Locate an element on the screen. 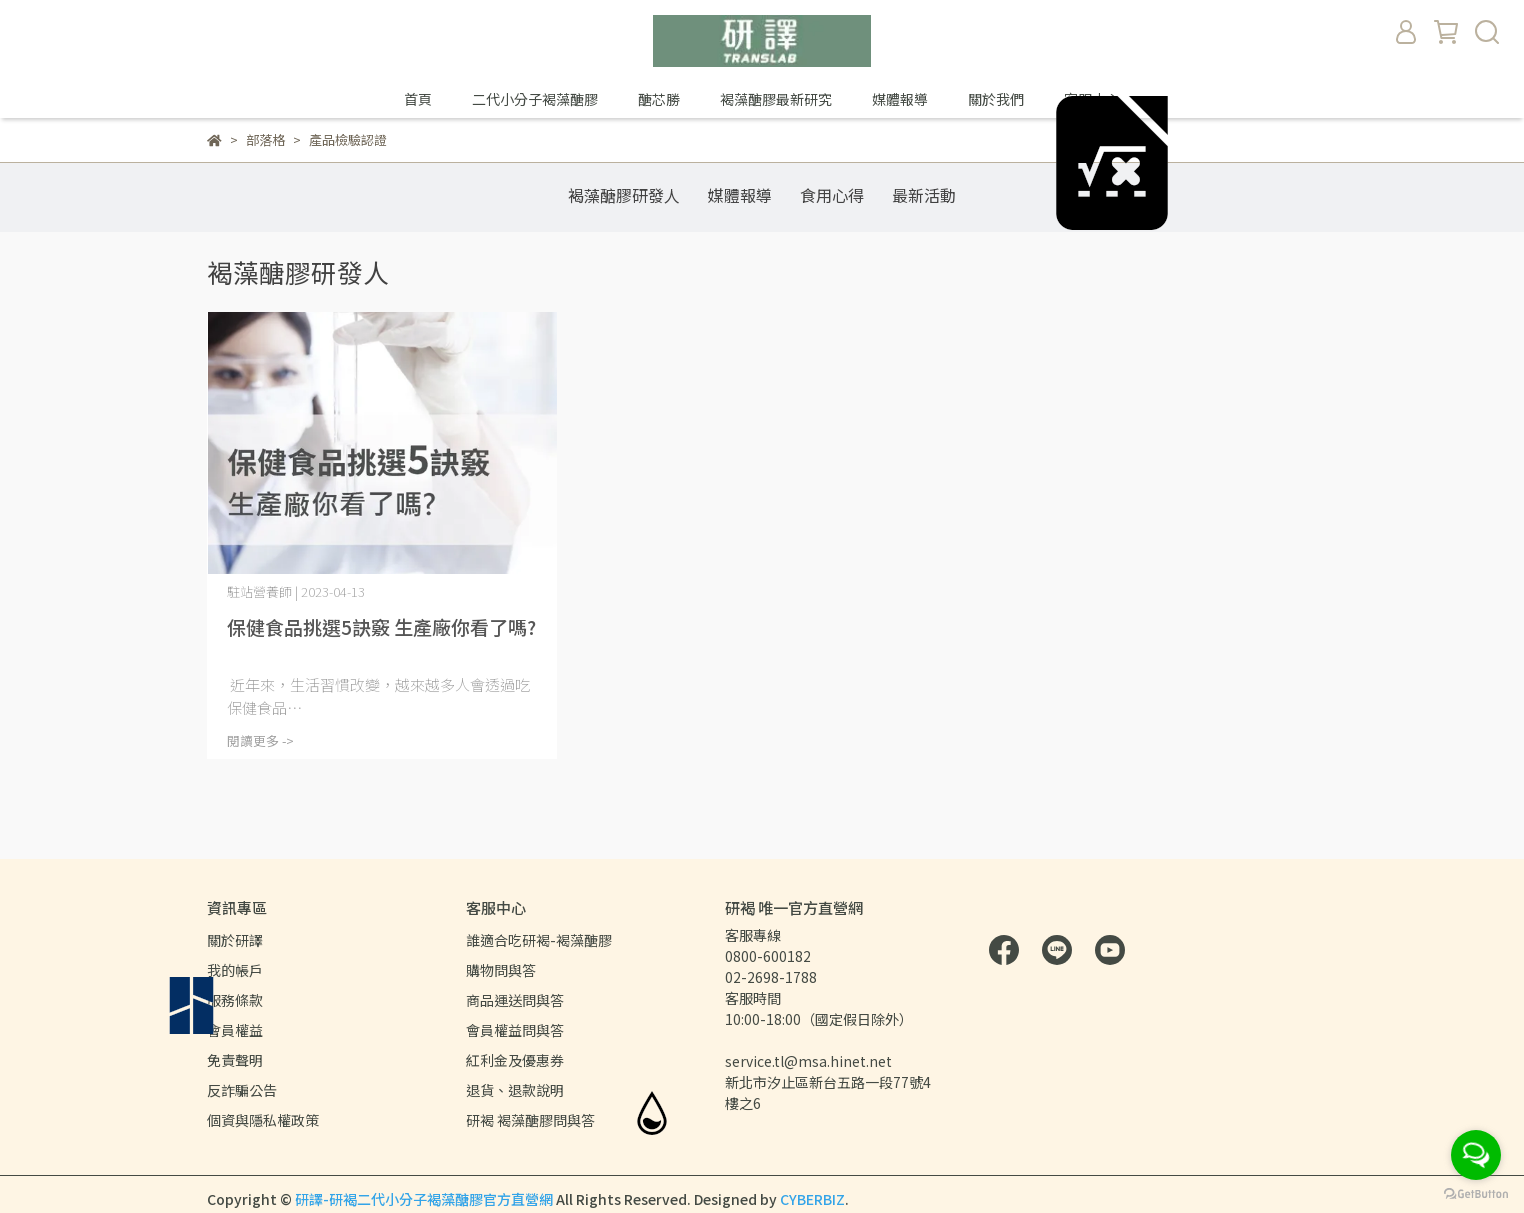  open LibreOffice Math application is located at coordinates (1112, 163).